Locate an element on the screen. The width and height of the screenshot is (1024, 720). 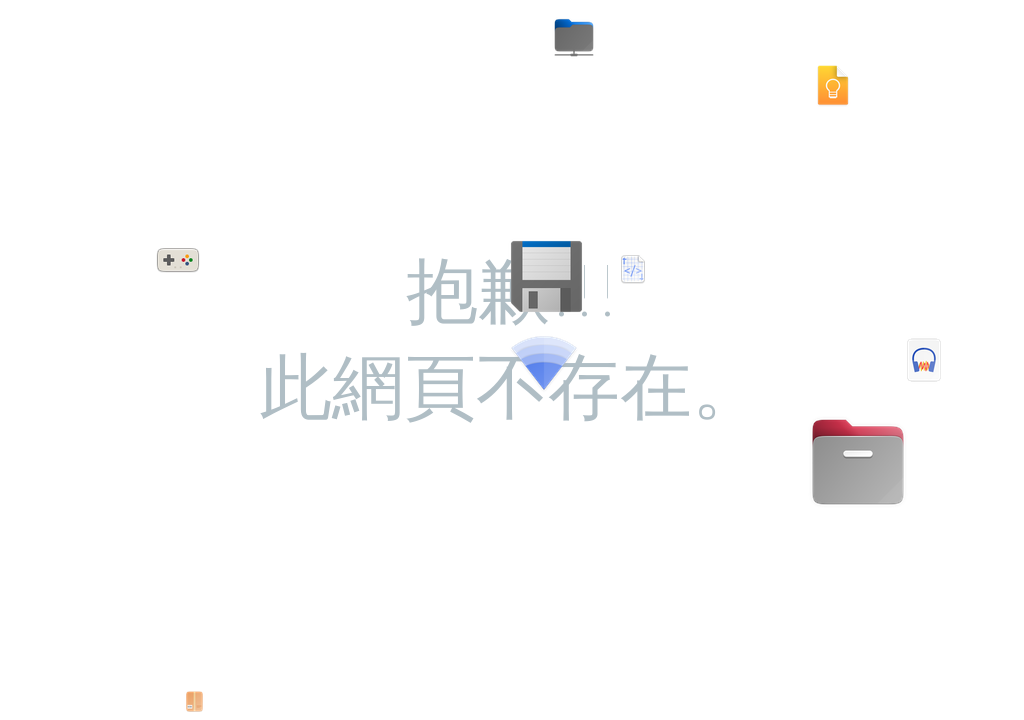
open the file manager application is located at coordinates (858, 462).